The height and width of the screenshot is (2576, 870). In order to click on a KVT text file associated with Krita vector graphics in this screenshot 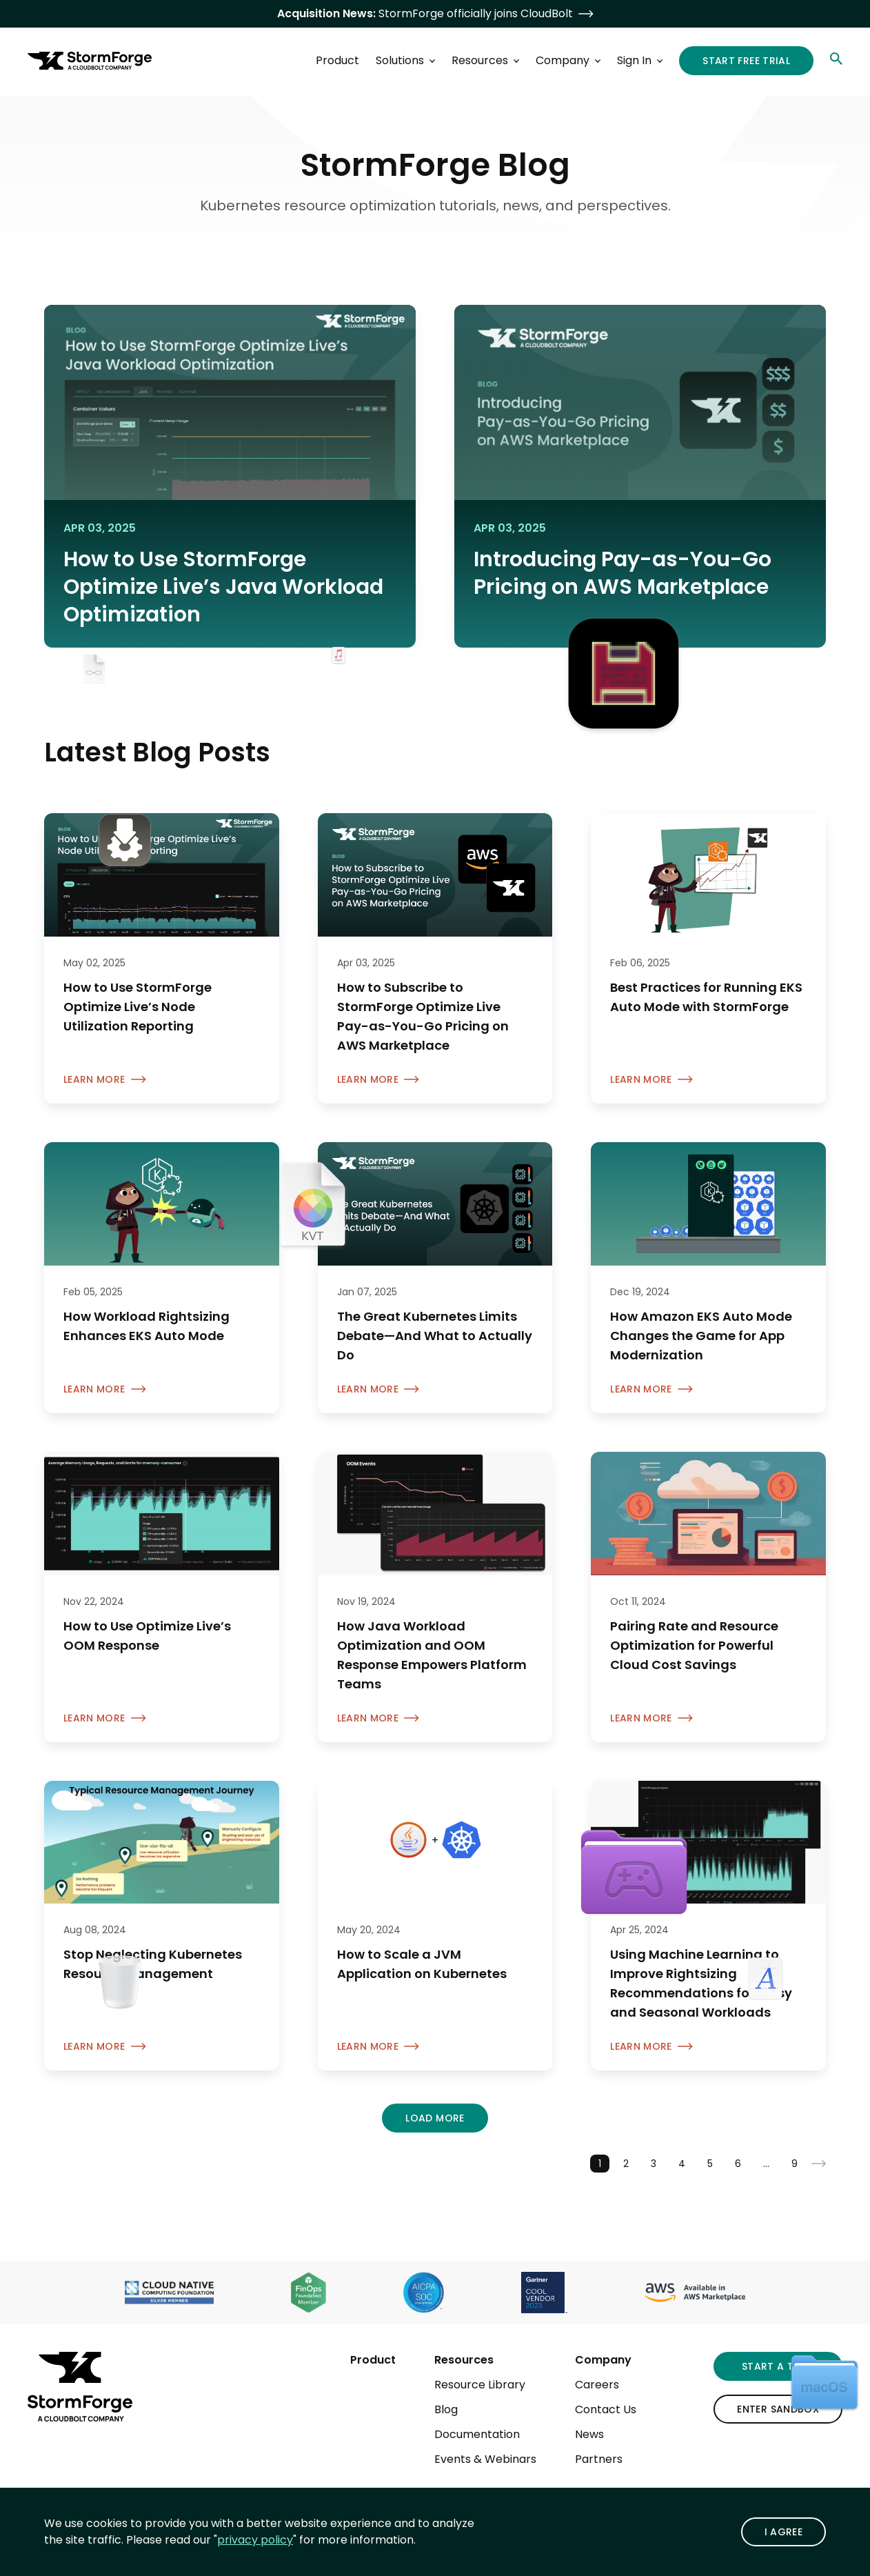, I will do `click(313, 1206)`.